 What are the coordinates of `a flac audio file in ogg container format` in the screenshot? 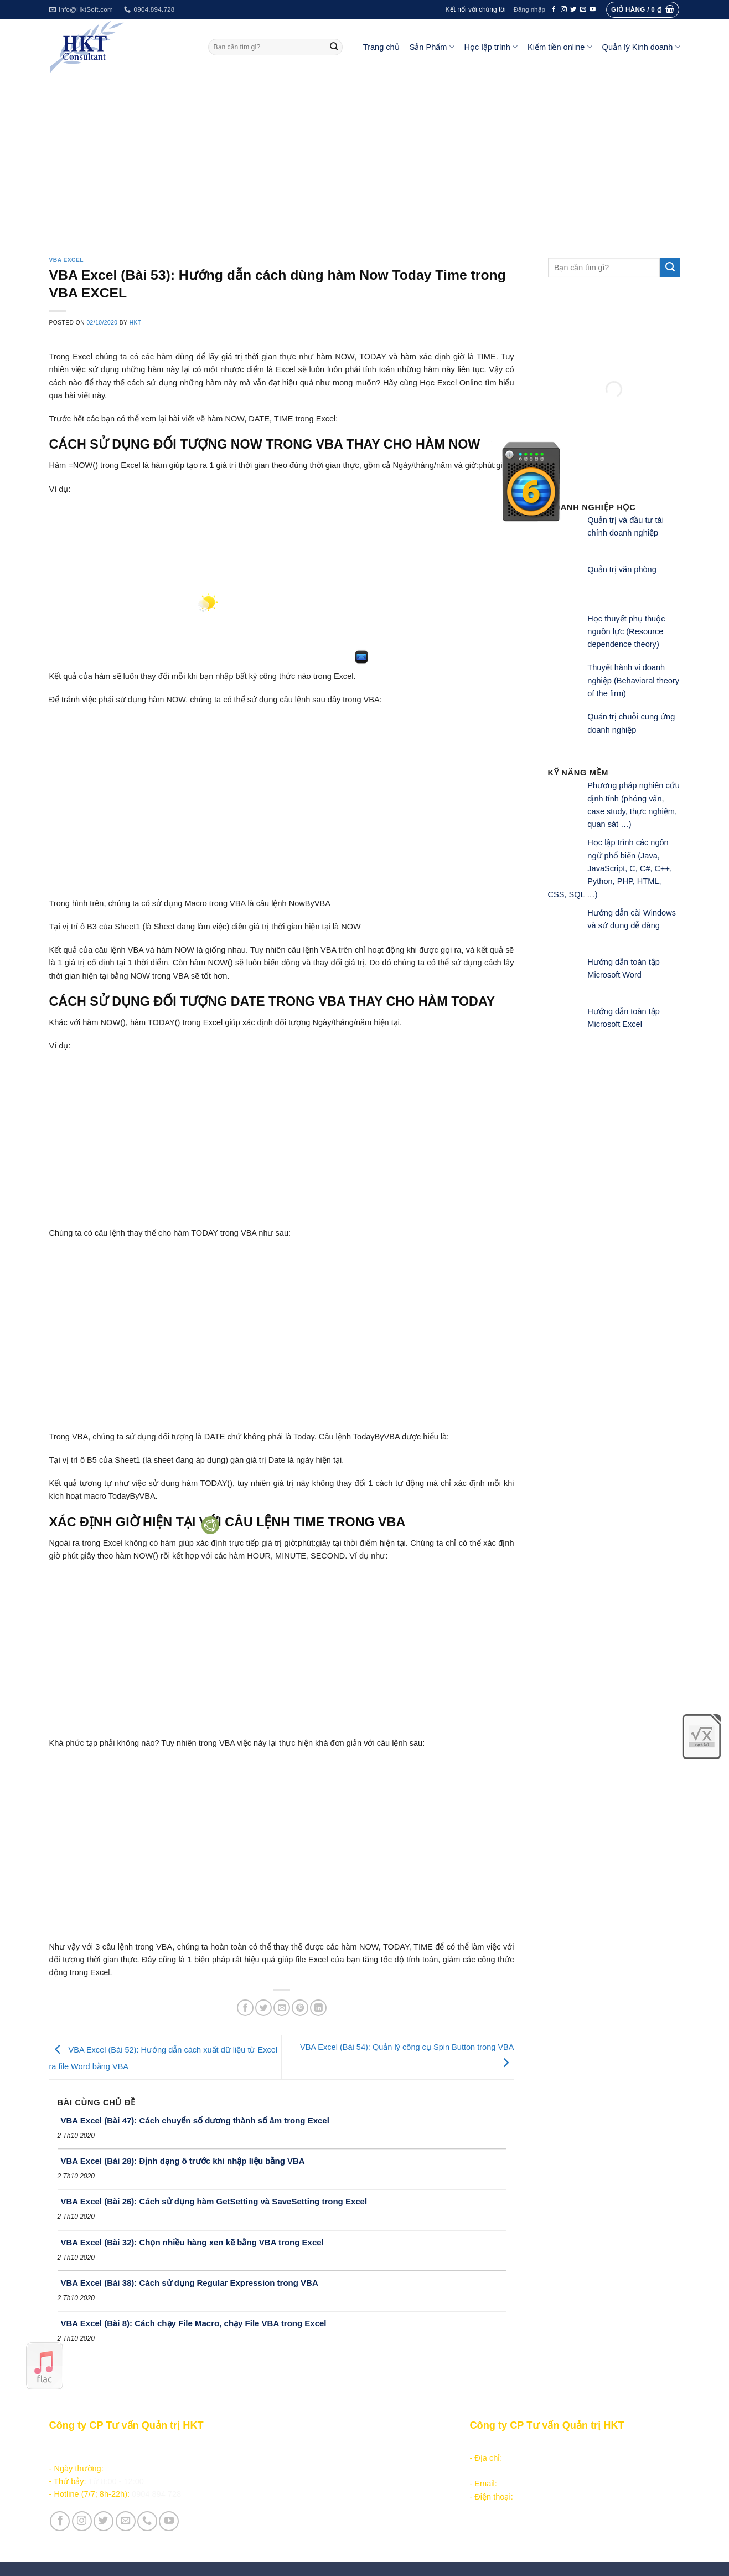 It's located at (44, 2366).